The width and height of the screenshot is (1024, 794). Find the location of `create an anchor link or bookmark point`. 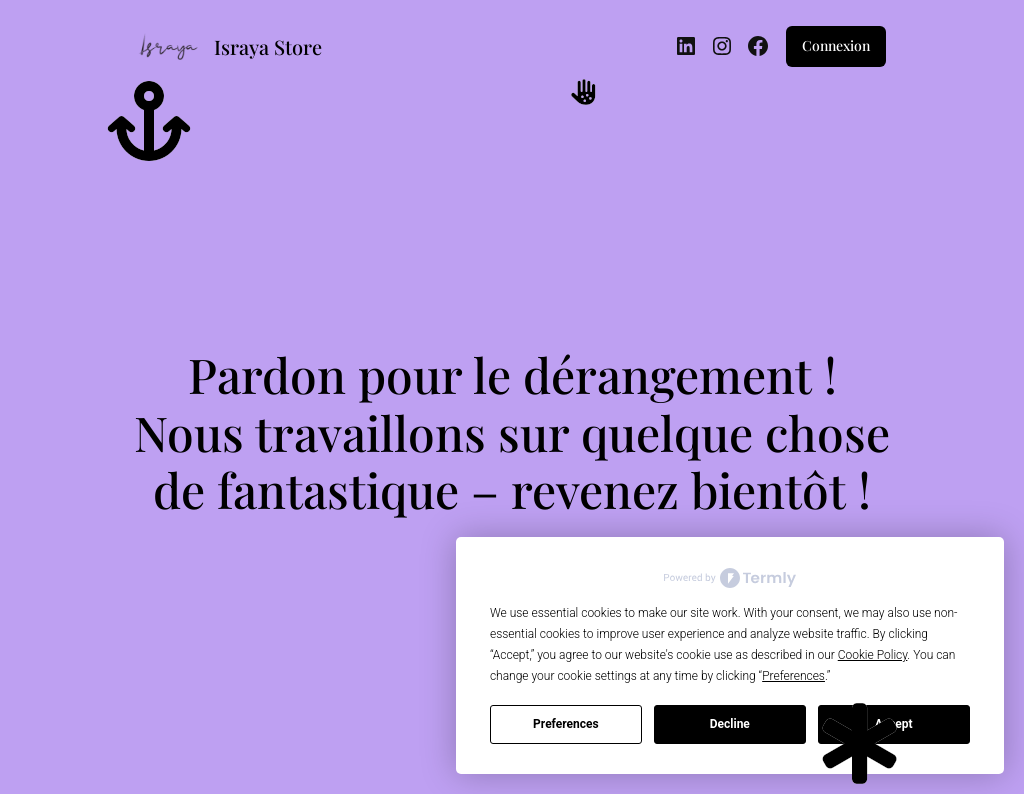

create an anchor link or bookmark point is located at coordinates (149, 121).